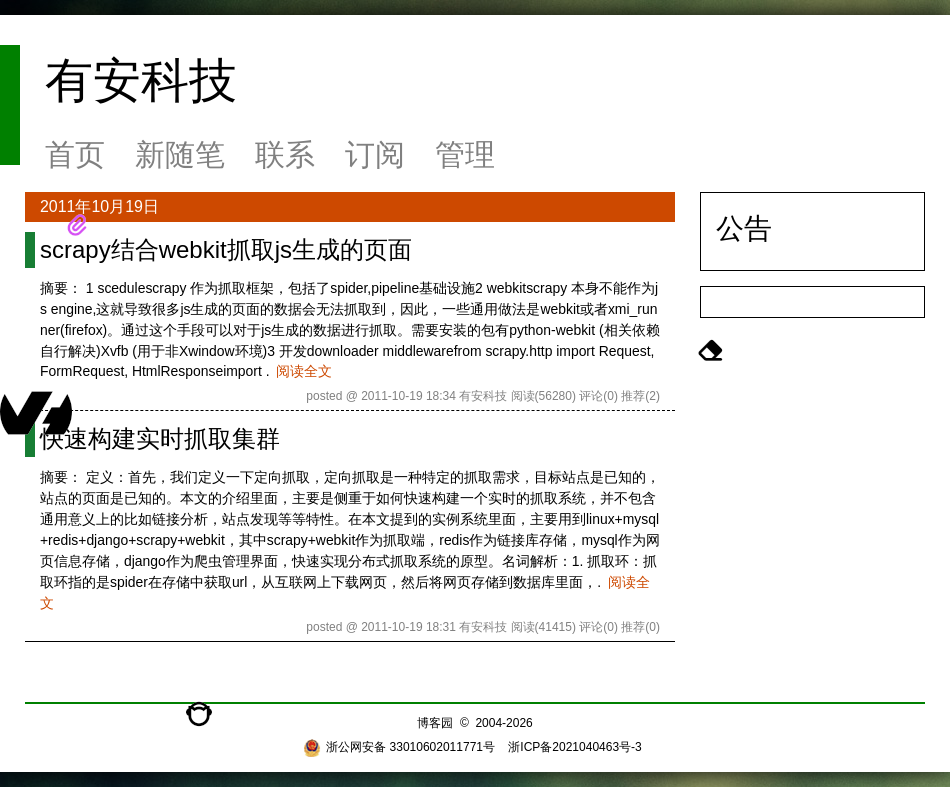 The image size is (950, 787). What do you see at coordinates (53, 36) in the screenshot?
I see `open the pixelfed app` at bounding box center [53, 36].